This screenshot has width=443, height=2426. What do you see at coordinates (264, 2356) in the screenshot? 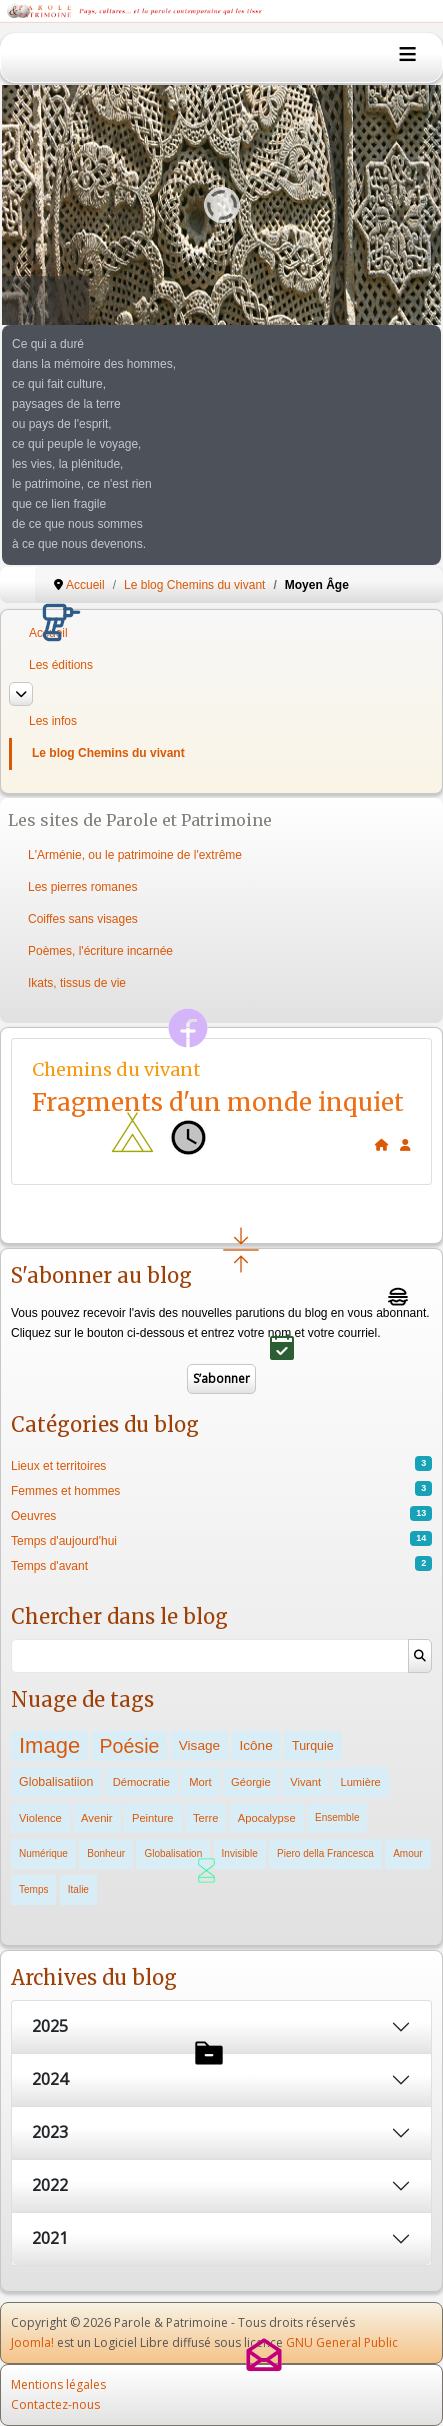
I see `view opened or read mail` at bounding box center [264, 2356].